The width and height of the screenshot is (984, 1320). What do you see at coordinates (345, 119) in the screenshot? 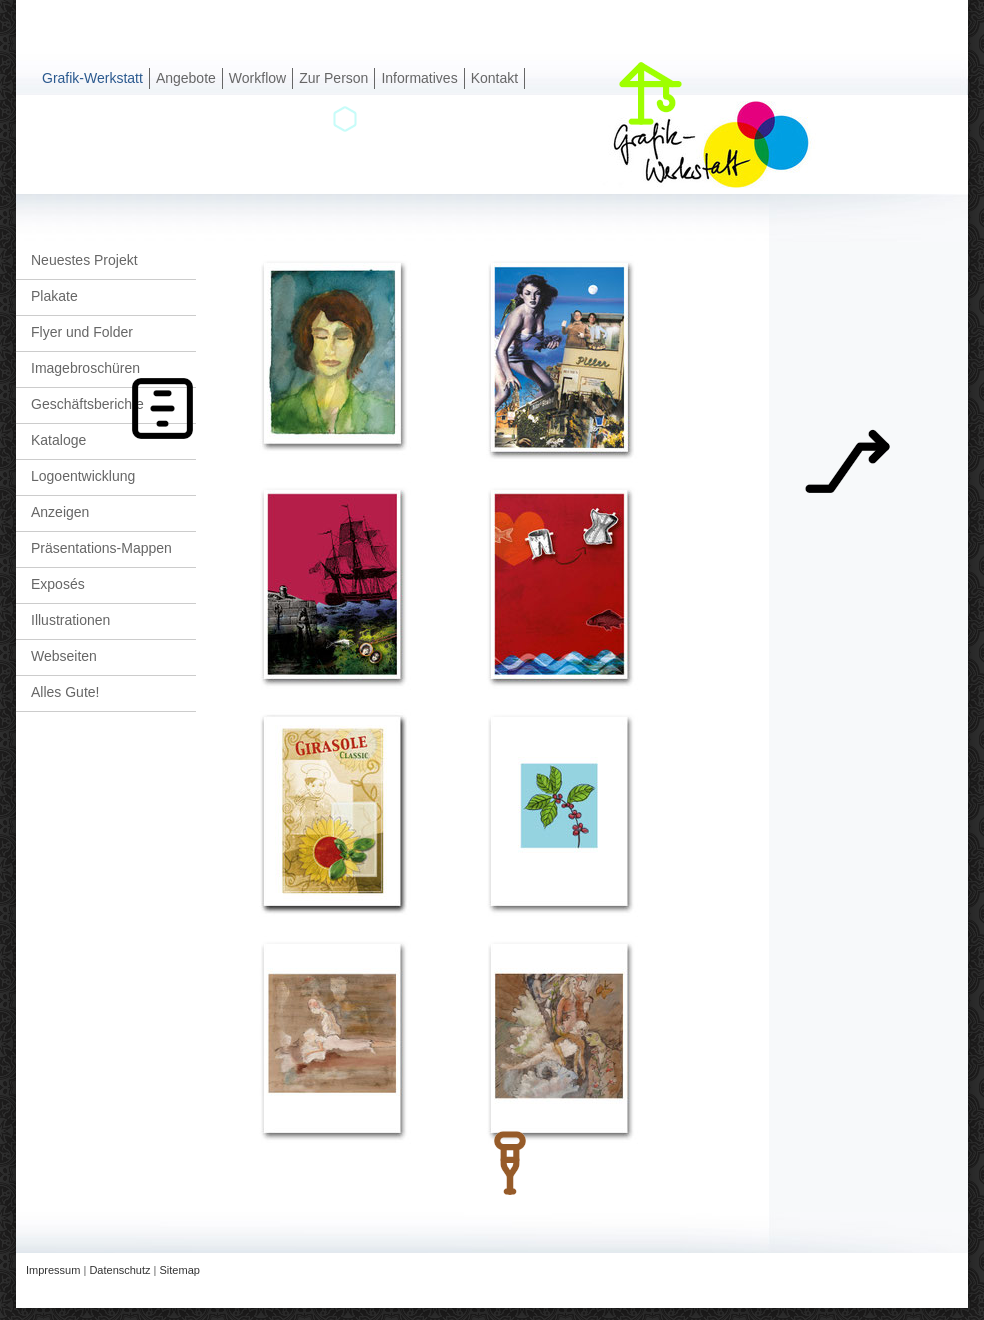
I see `indicates a hexagonal shape or geometric element` at bounding box center [345, 119].